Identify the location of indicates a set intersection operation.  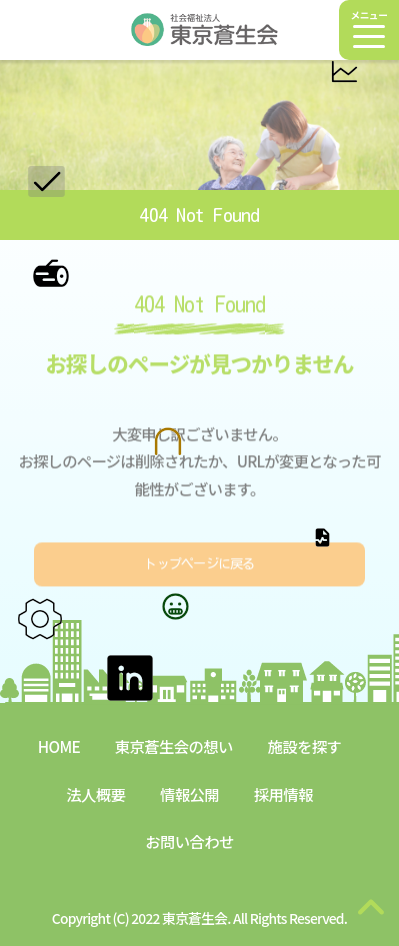
(168, 442).